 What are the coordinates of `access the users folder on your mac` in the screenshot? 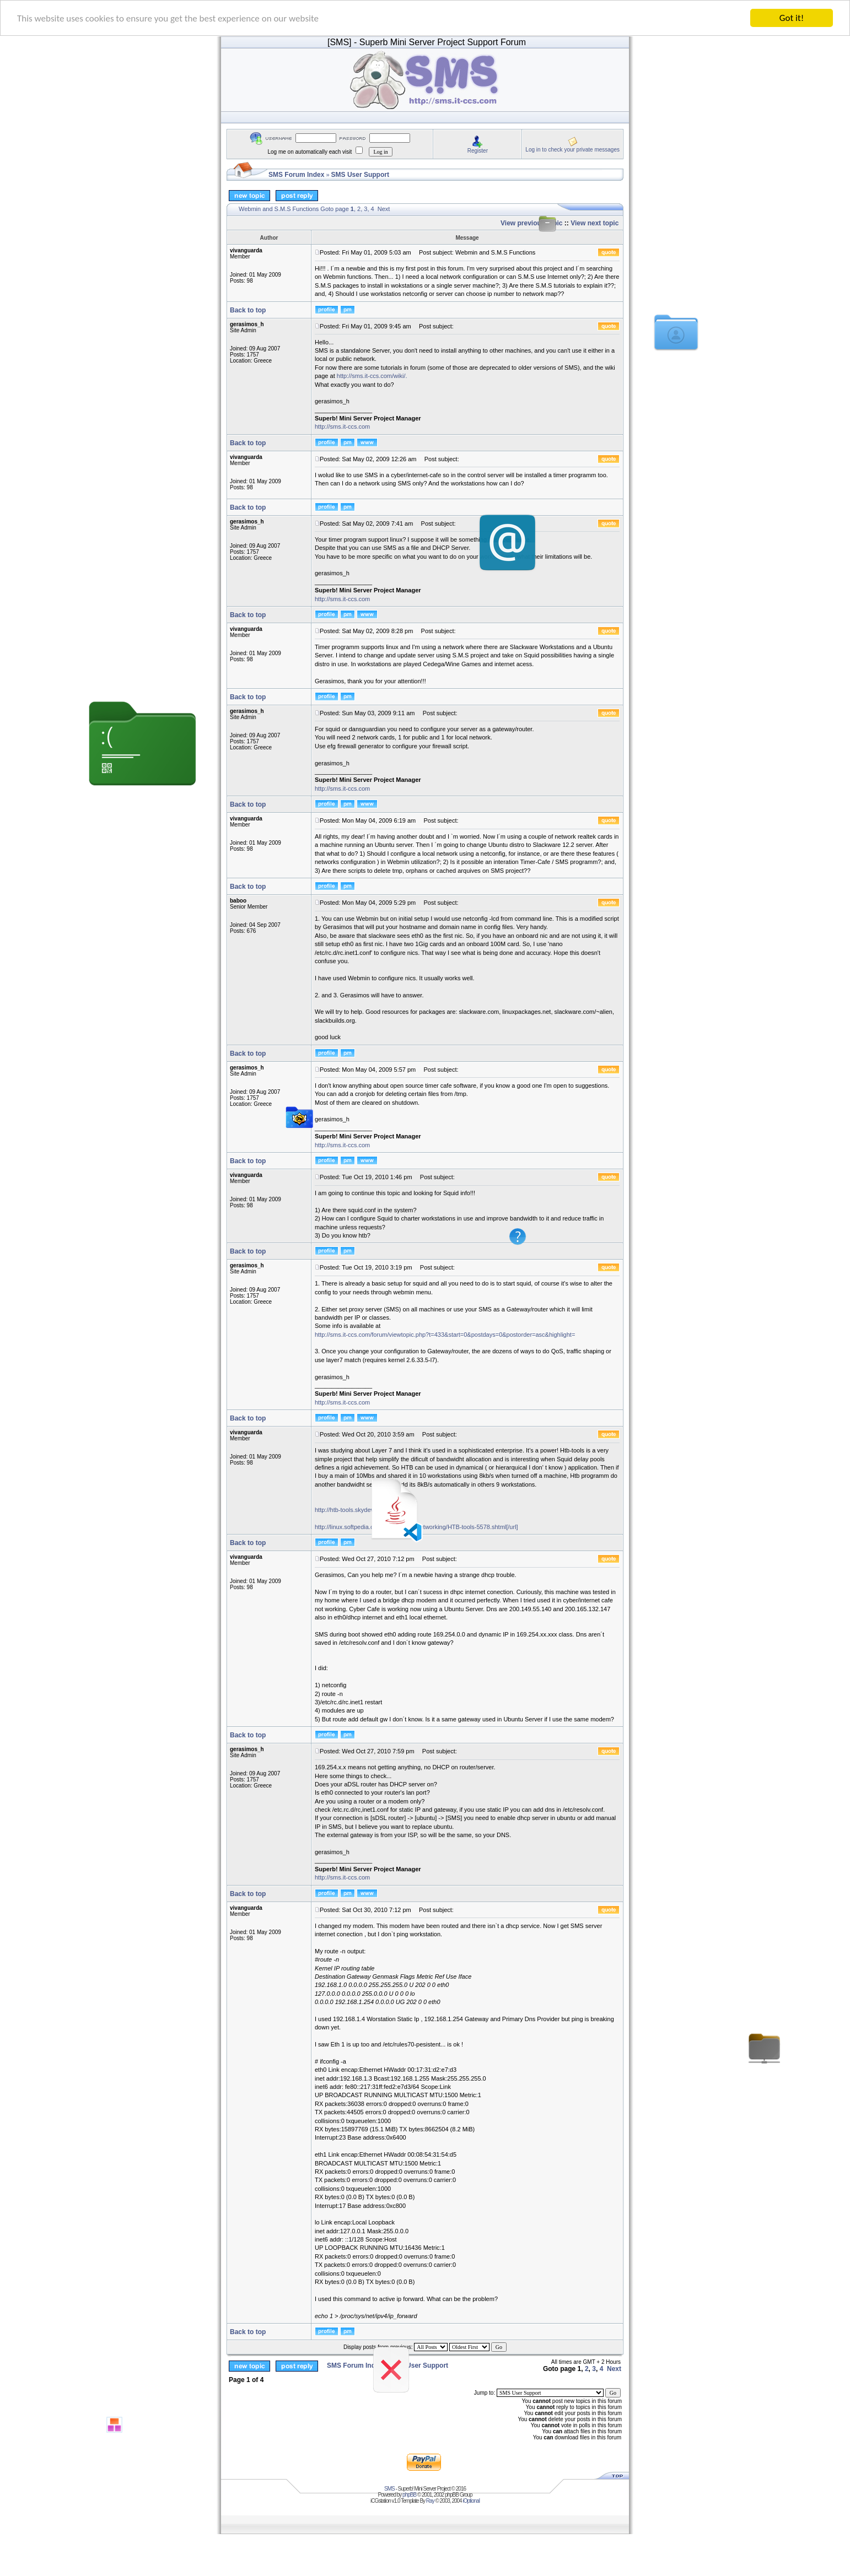 It's located at (676, 332).